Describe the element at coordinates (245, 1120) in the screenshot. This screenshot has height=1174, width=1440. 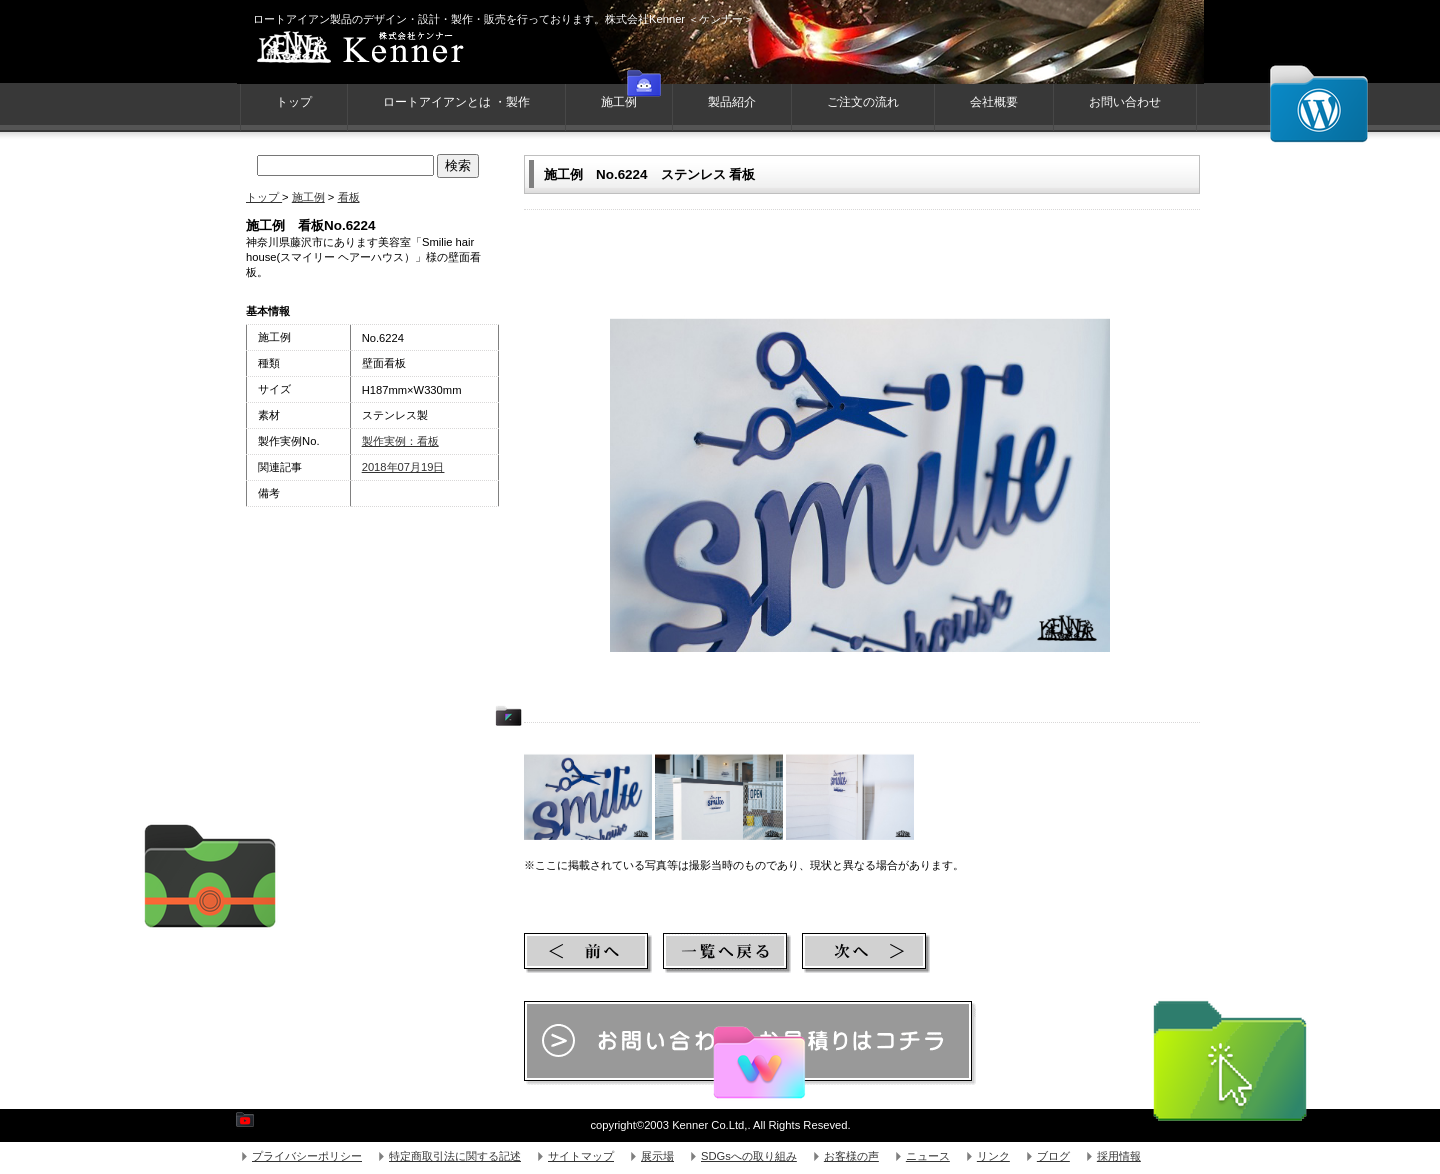
I see `open folder containing youtube downloads` at that location.